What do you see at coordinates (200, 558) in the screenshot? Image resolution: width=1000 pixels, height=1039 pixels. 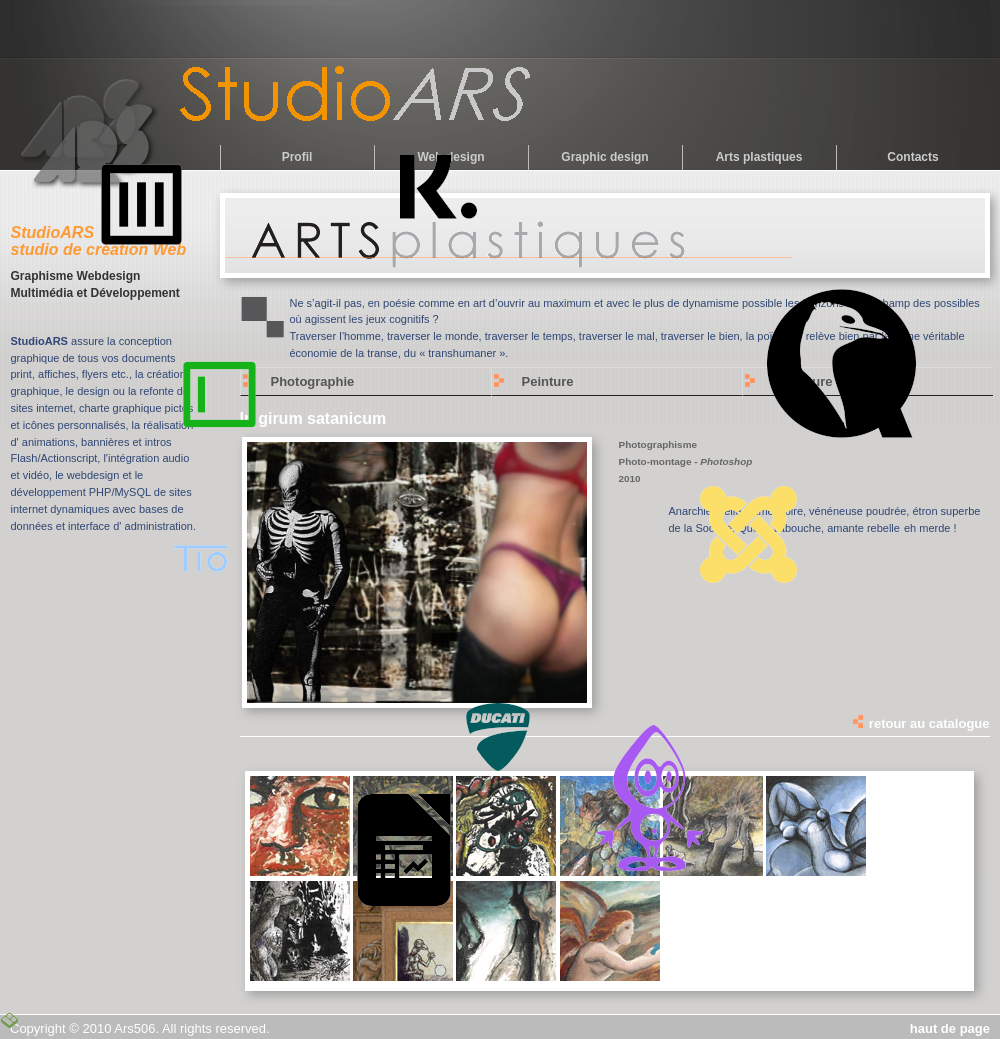 I see `open try it online code interpreter` at bounding box center [200, 558].